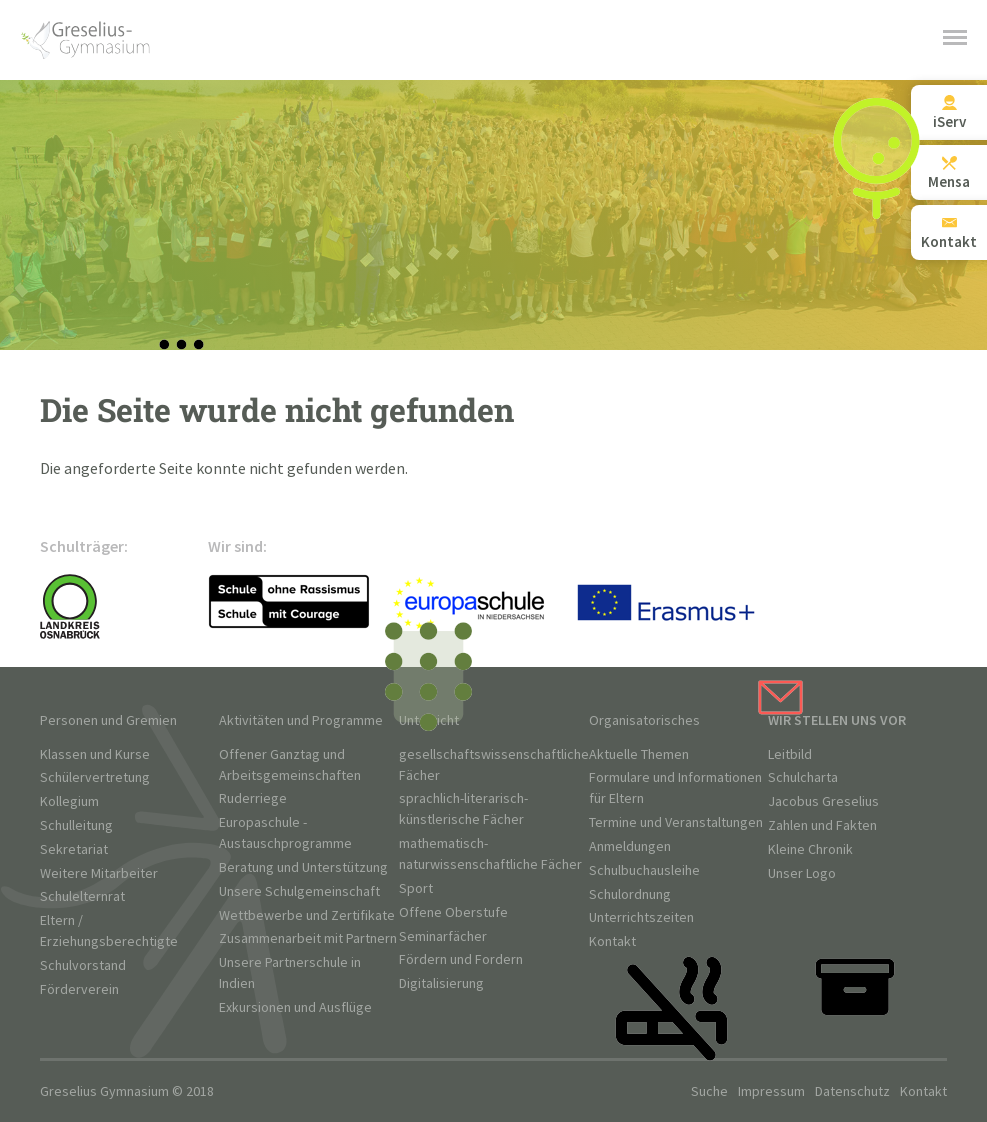 The width and height of the screenshot is (987, 1122). Describe the element at coordinates (428, 674) in the screenshot. I see `open numeric keypad for input` at that location.